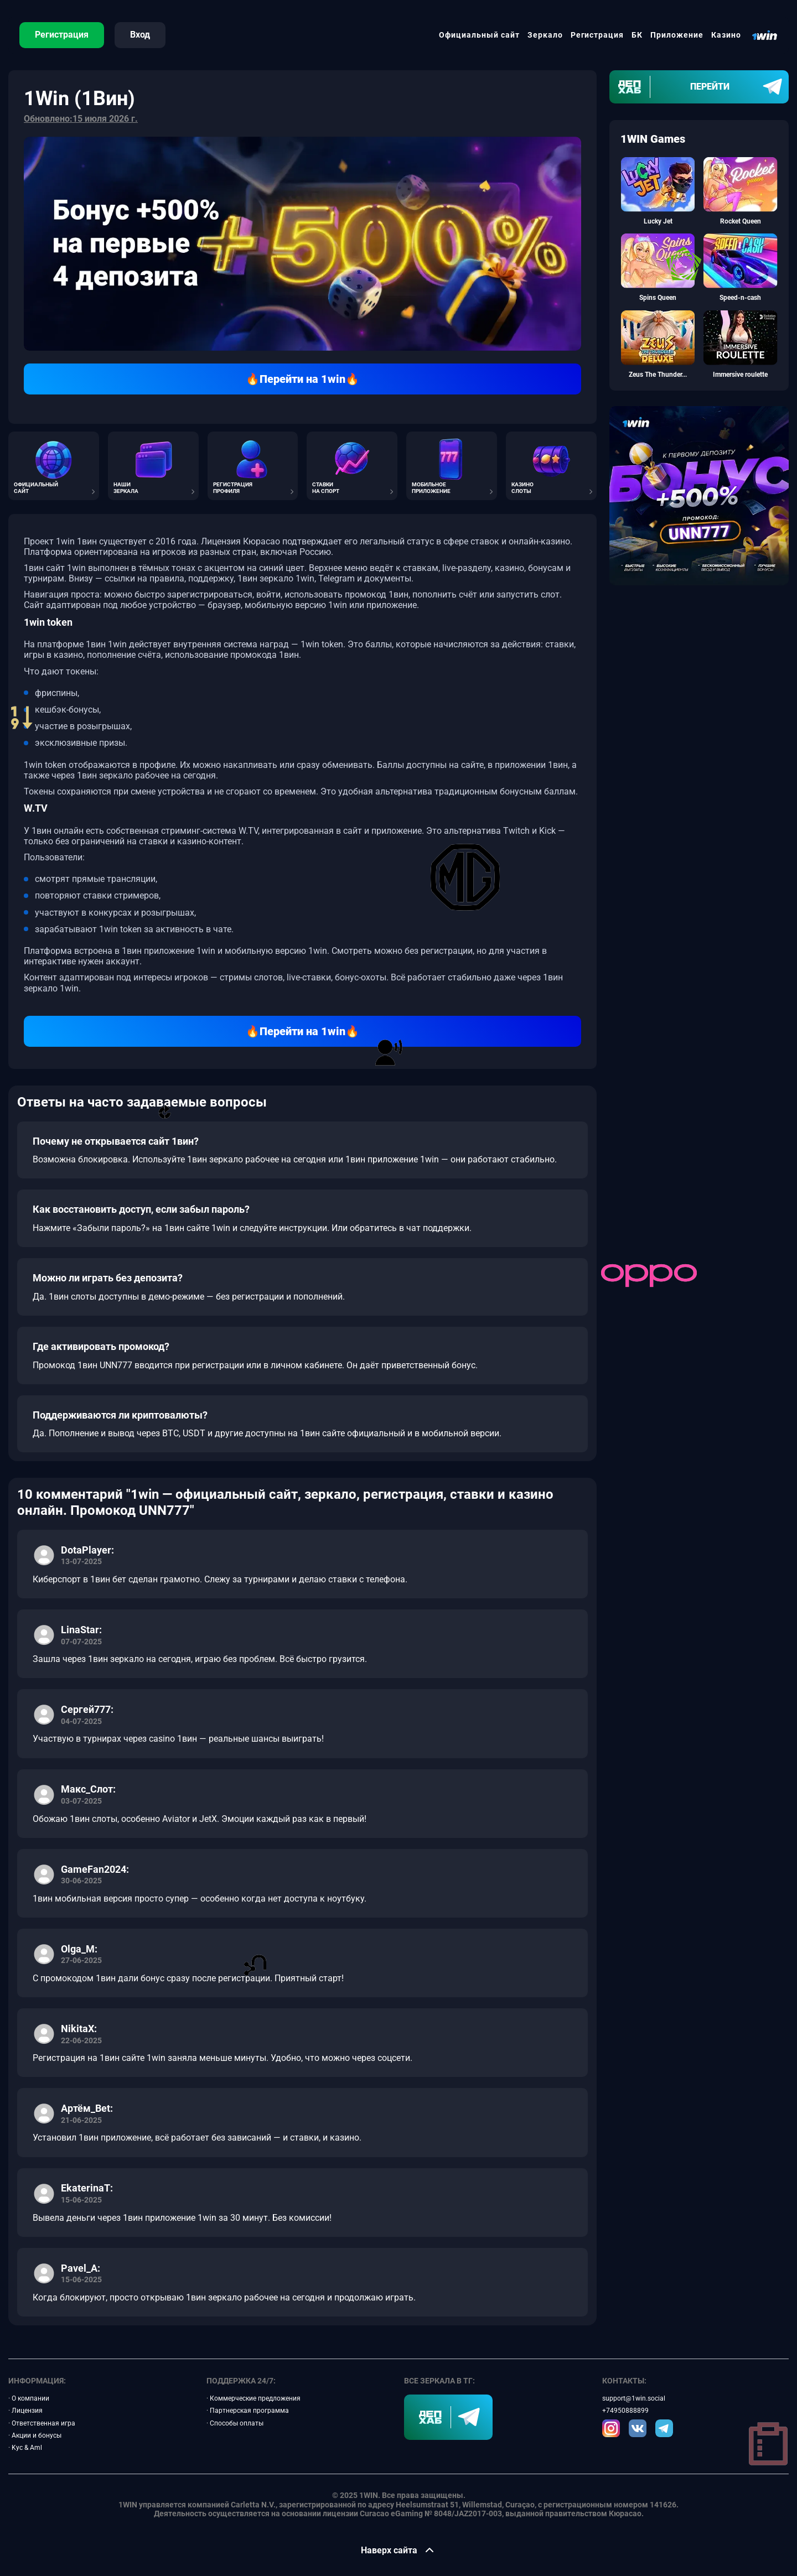 The height and width of the screenshot is (2576, 797). I want to click on sort numbers in ascending order, so click(20, 718).